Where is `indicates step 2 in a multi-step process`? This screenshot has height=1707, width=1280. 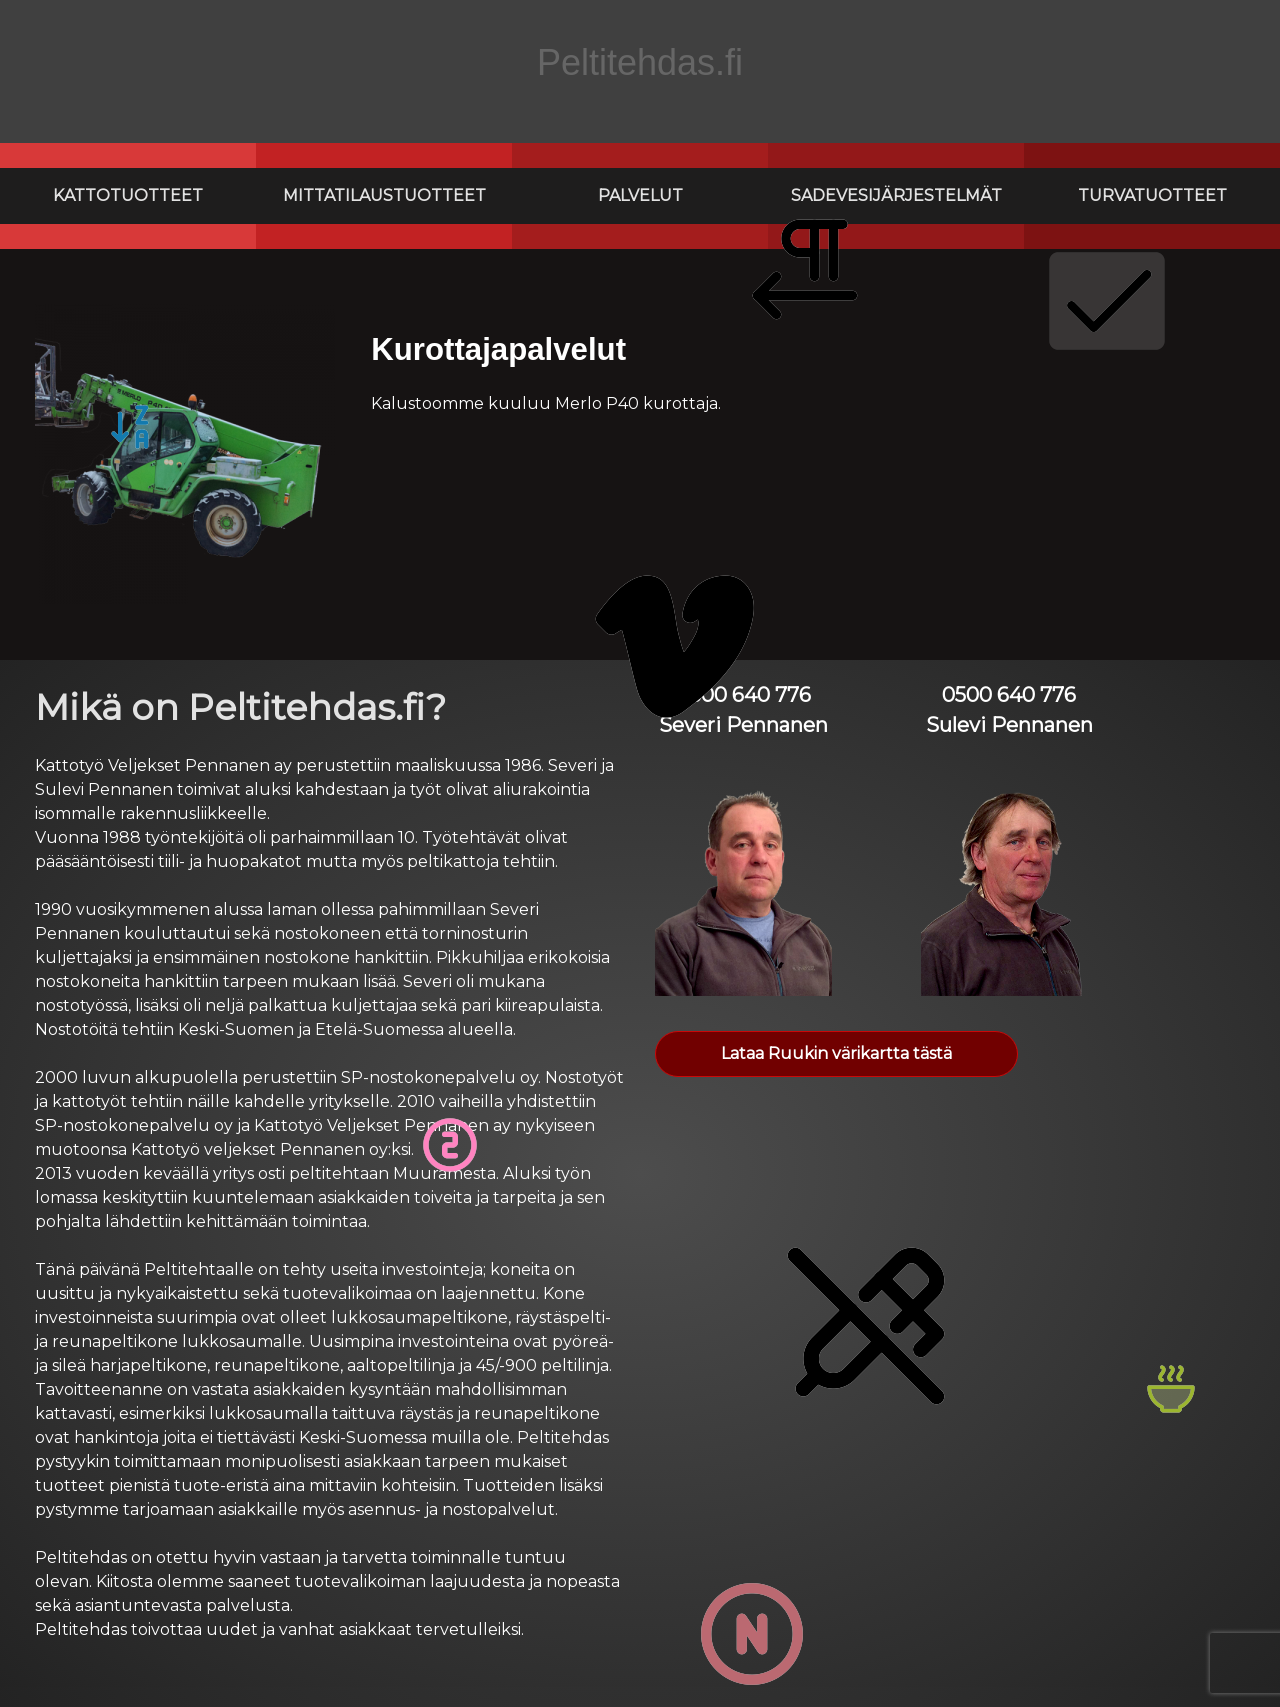
indicates step 2 in a multi-step process is located at coordinates (450, 1145).